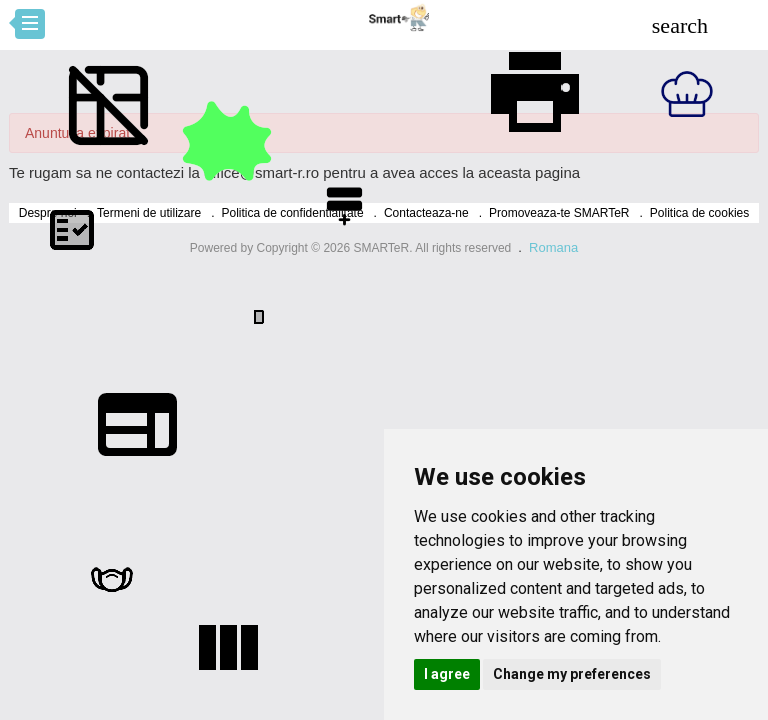 This screenshot has height=720, width=768. What do you see at coordinates (227, 649) in the screenshot?
I see `switch to column view layout` at bounding box center [227, 649].